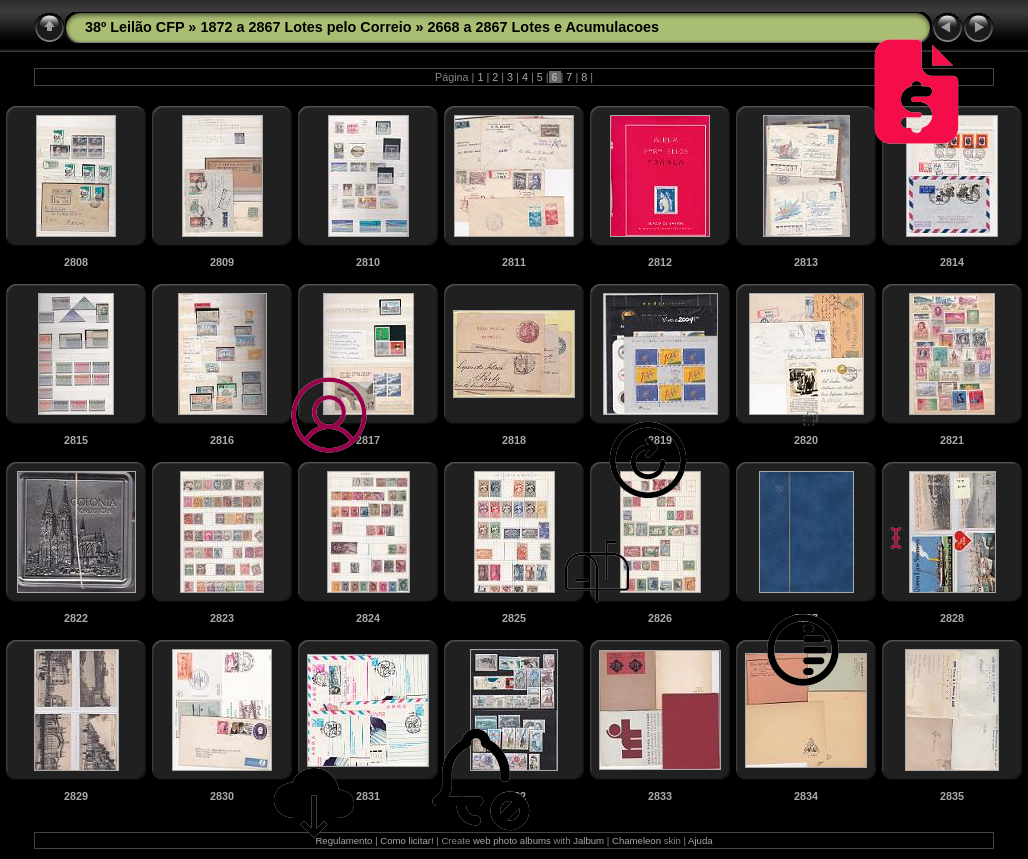 The height and width of the screenshot is (859, 1028). Describe the element at coordinates (896, 538) in the screenshot. I see `text input field is active` at that location.